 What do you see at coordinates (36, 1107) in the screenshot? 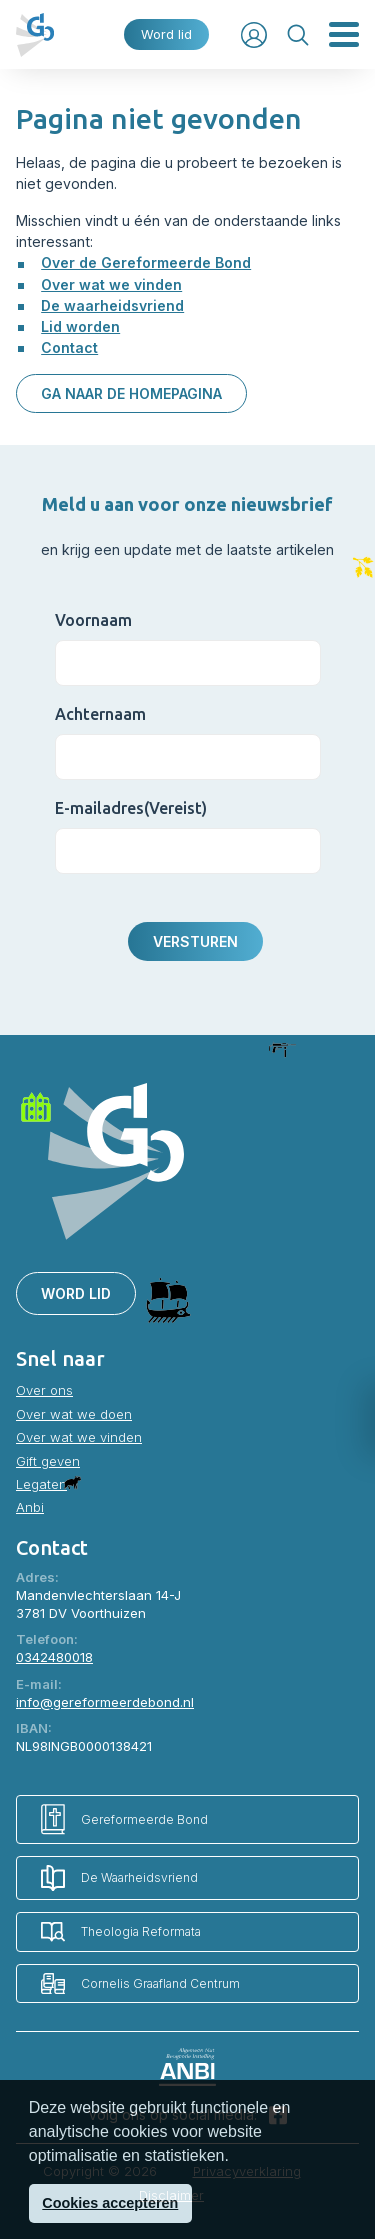
I see `decorative abstract building or castle icon` at bounding box center [36, 1107].